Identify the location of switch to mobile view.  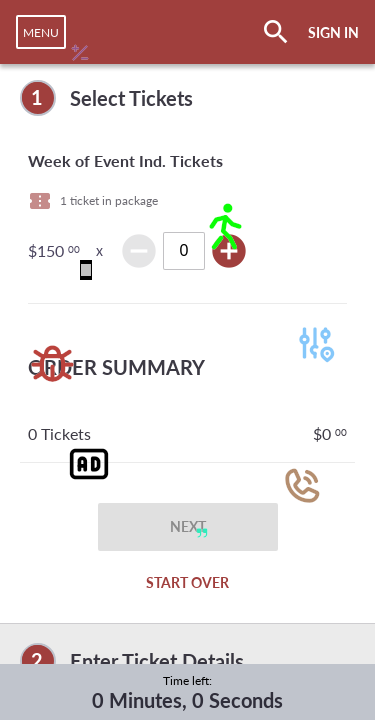
(86, 270).